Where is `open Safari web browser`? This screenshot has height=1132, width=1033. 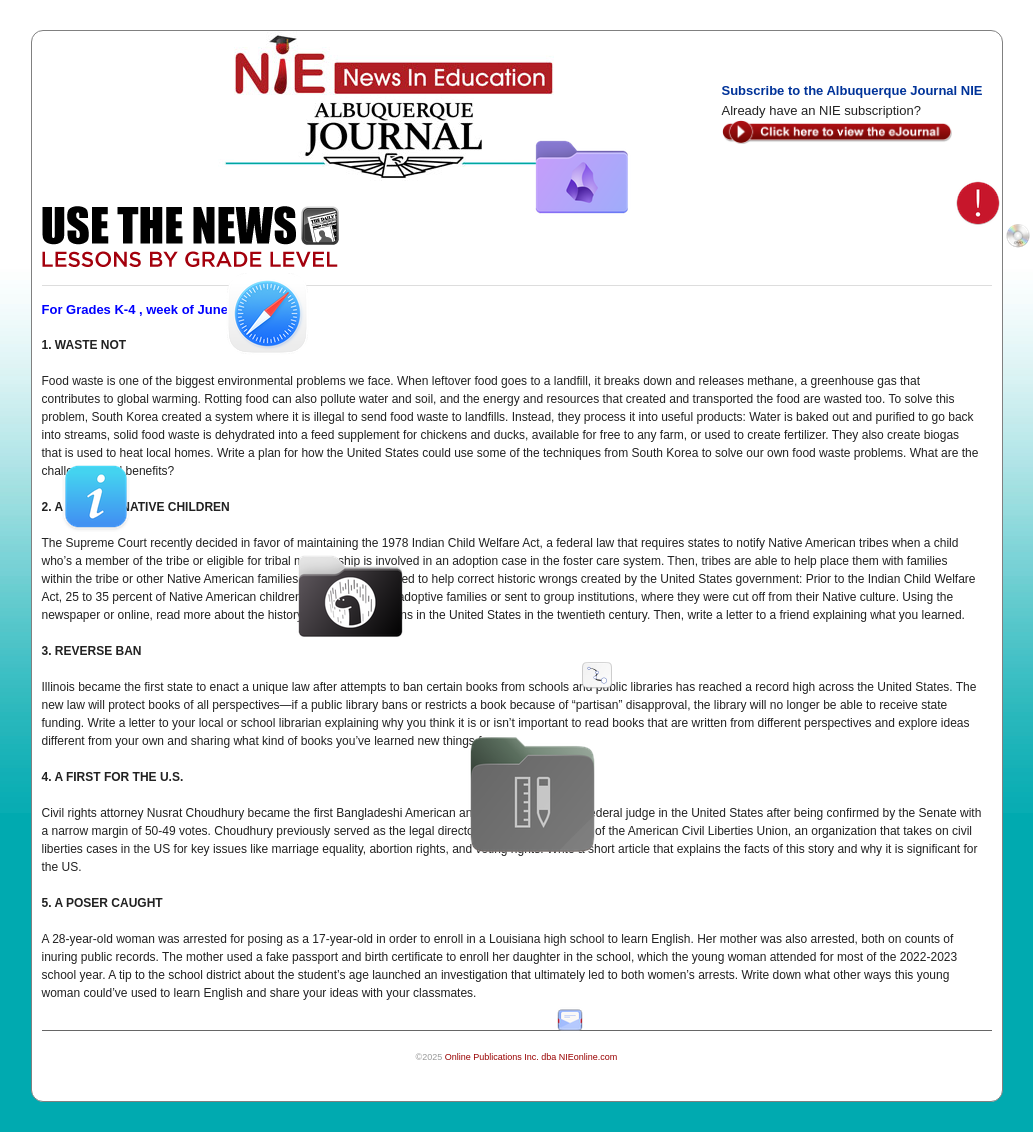
open Safari web browser is located at coordinates (267, 313).